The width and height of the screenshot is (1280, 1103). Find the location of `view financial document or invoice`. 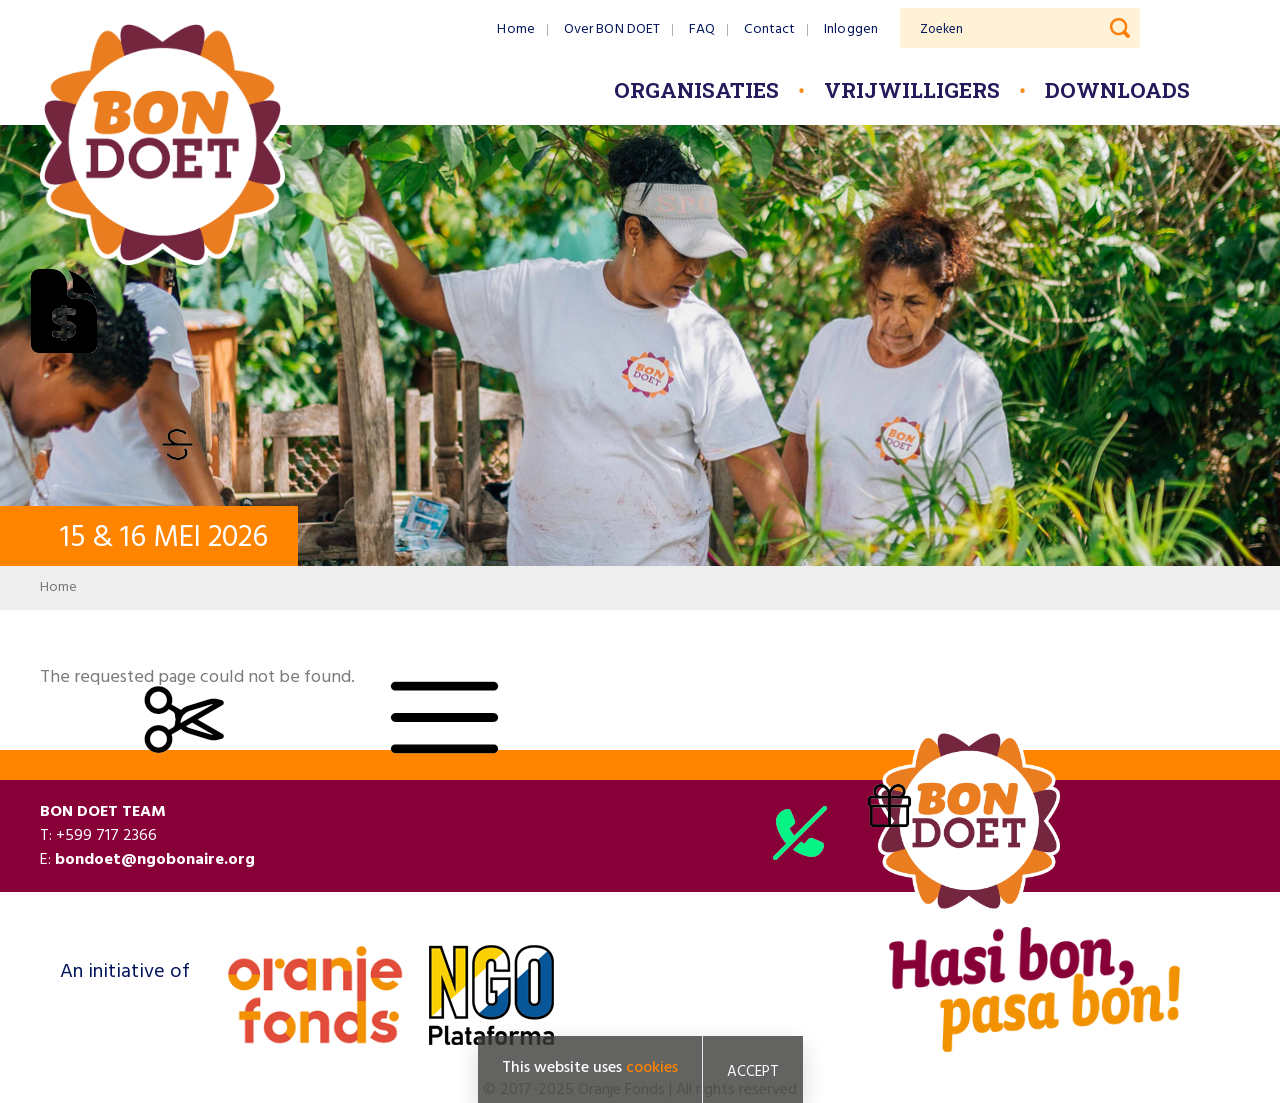

view financial document or invoice is located at coordinates (64, 311).